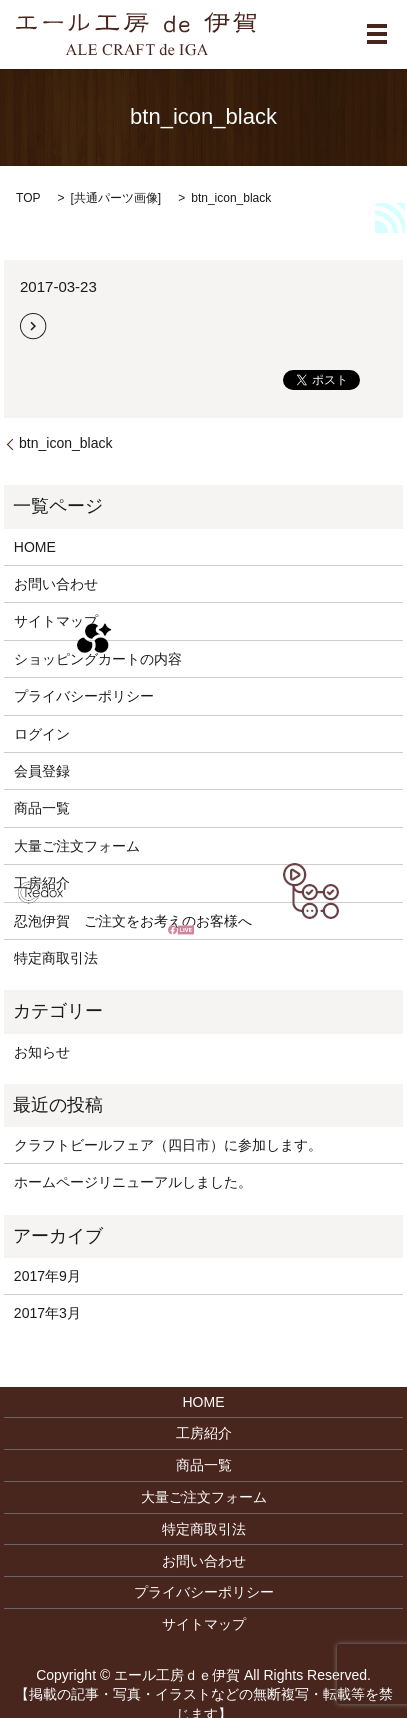 The width and height of the screenshot is (407, 1718). I want to click on start a facebook live broadcast, so click(181, 930).